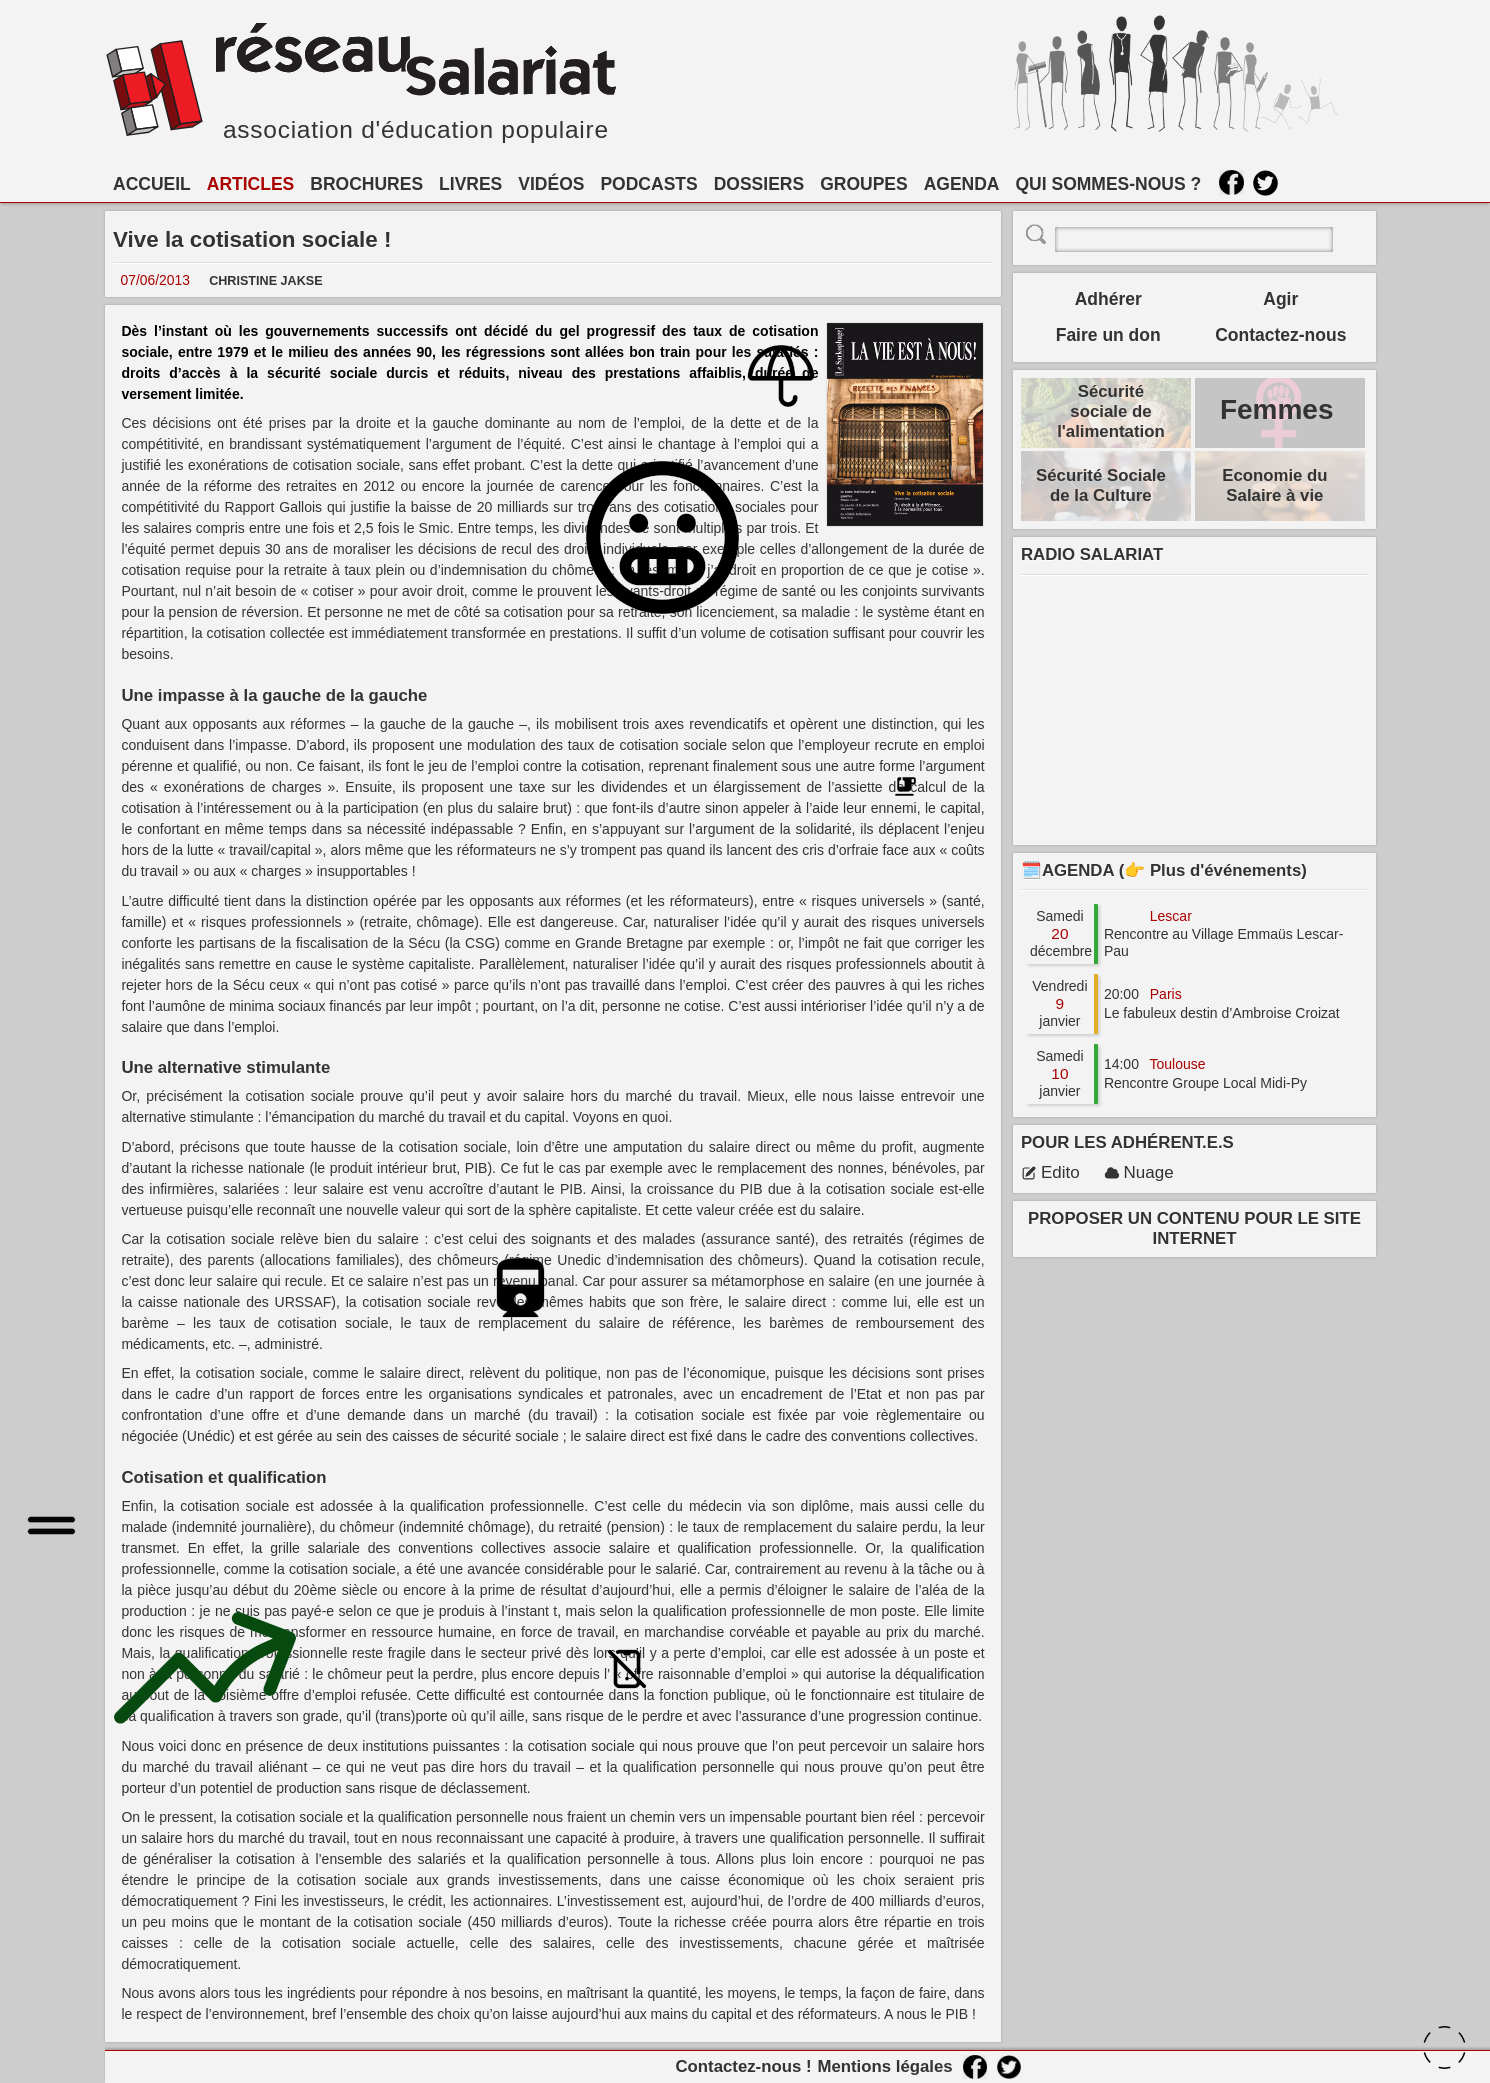  What do you see at coordinates (1444, 2047) in the screenshot?
I see `indicates loading or processing in progress` at bounding box center [1444, 2047].